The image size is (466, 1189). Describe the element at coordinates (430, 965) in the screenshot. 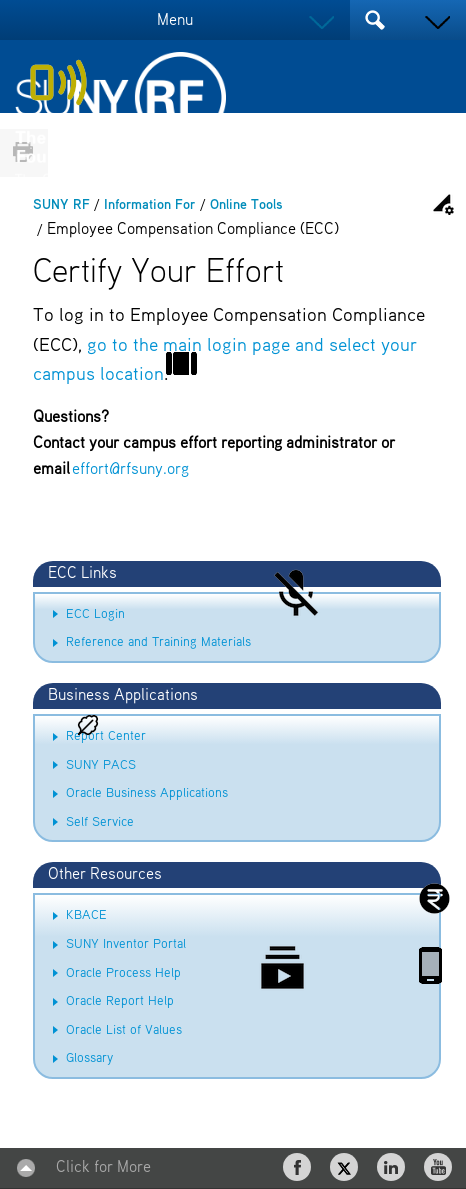

I see `indicates an android device` at that location.